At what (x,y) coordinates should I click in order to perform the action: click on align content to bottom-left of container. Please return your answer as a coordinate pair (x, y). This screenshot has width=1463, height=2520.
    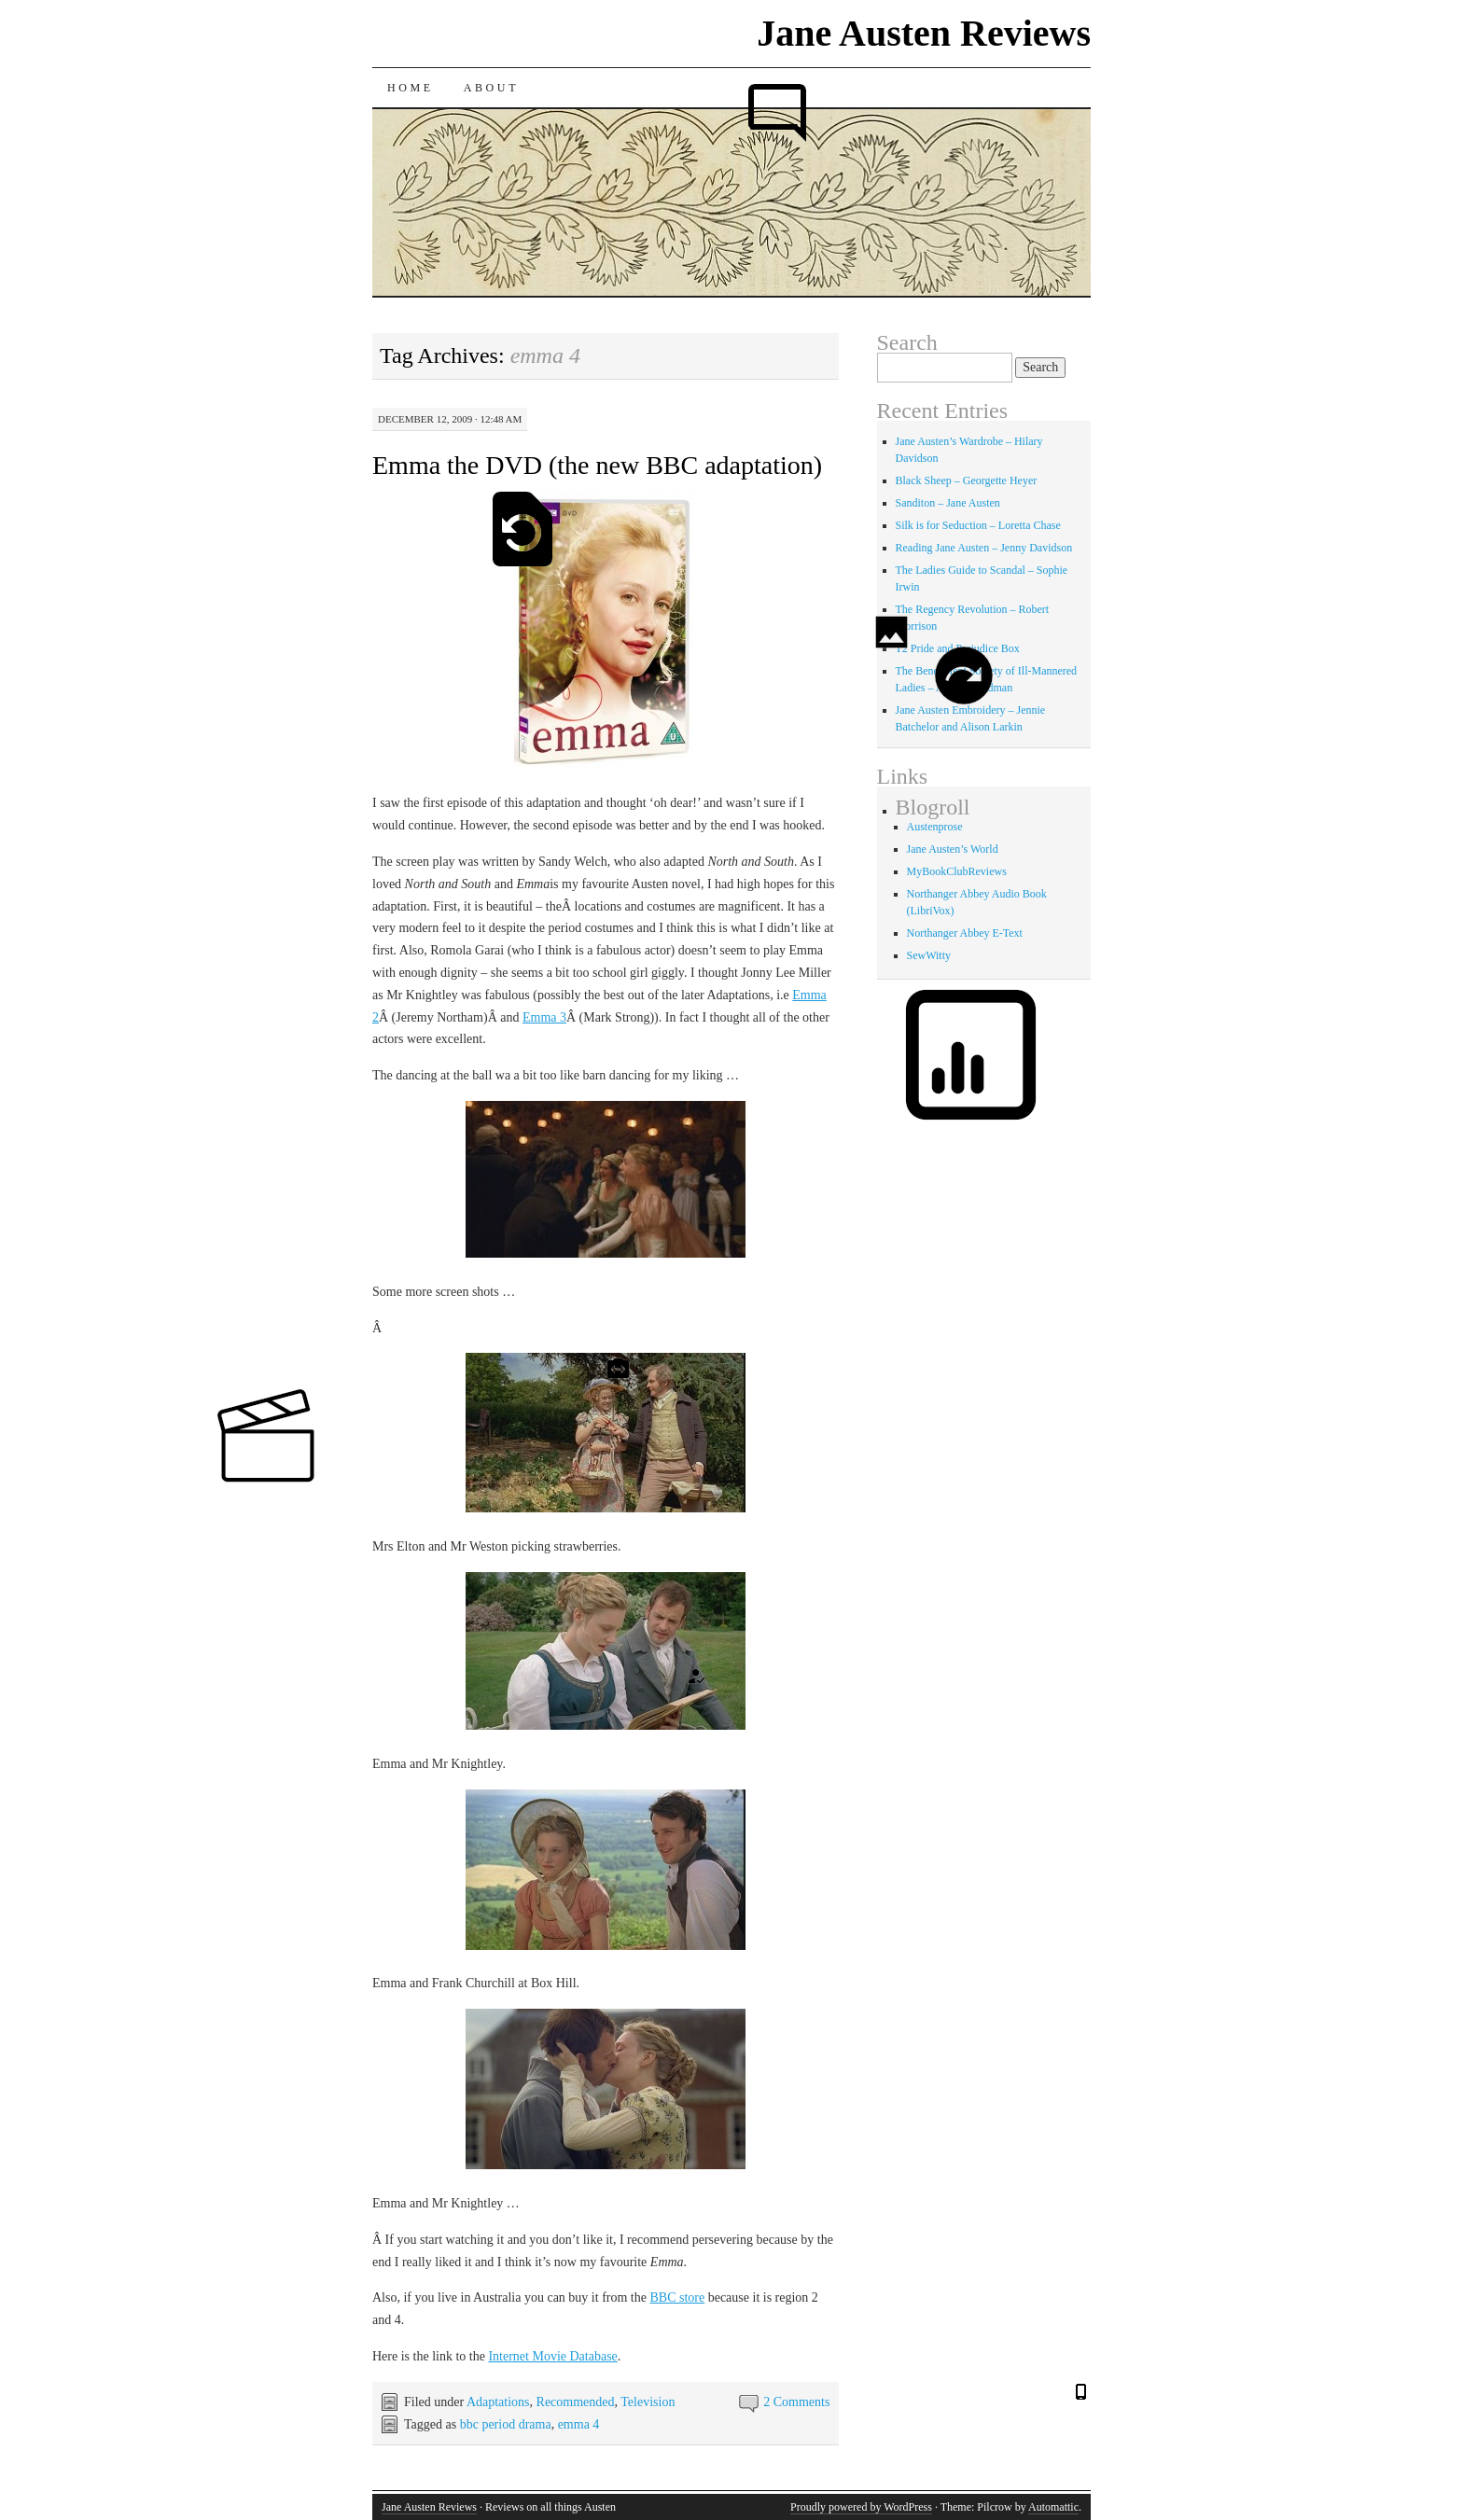
    Looking at the image, I should click on (970, 1054).